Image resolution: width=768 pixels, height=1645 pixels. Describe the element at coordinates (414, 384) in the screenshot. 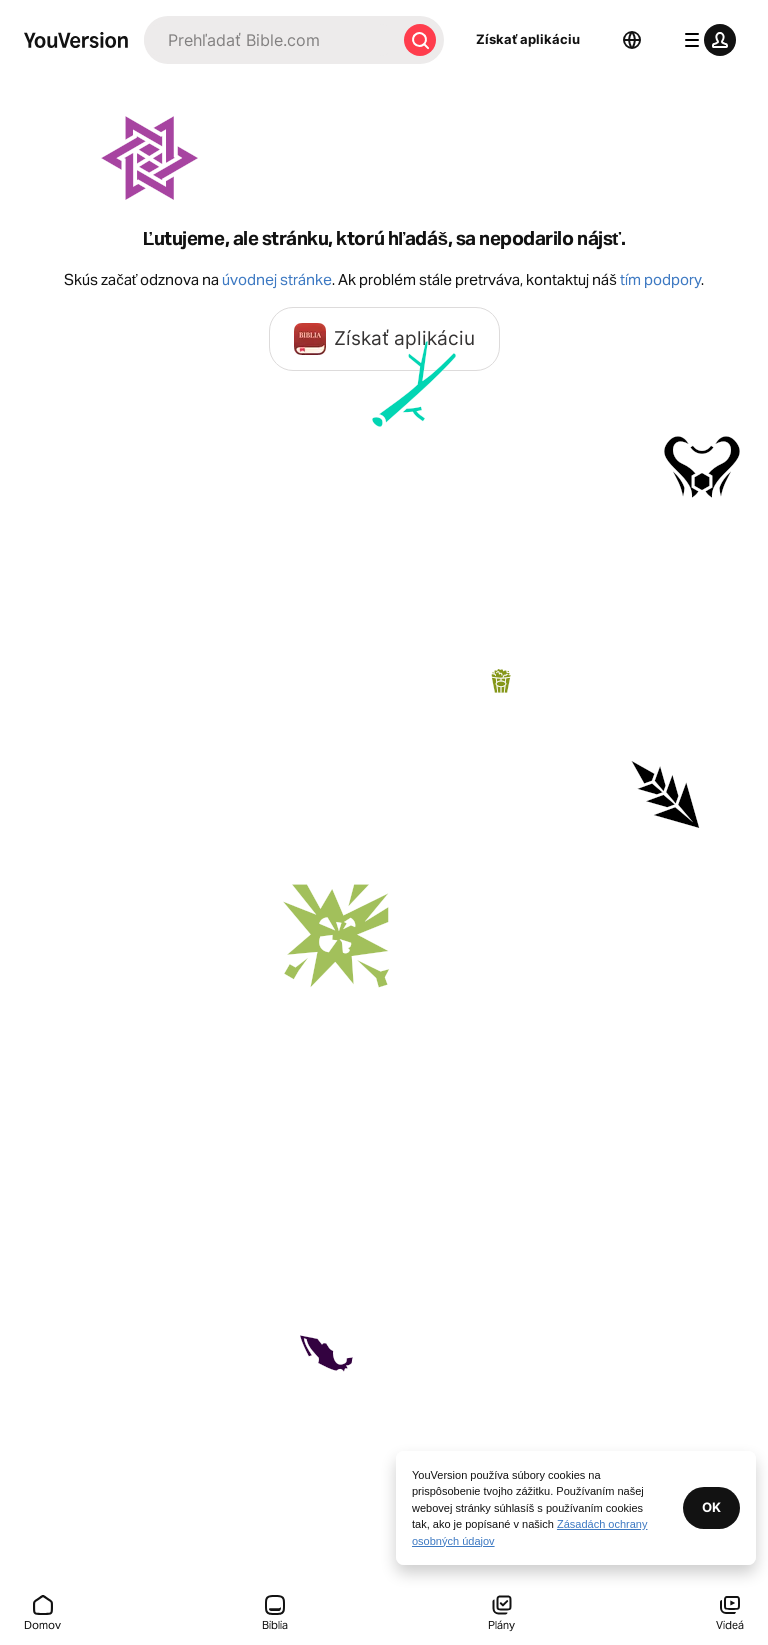

I see `wooden stick or branch resource item` at that location.